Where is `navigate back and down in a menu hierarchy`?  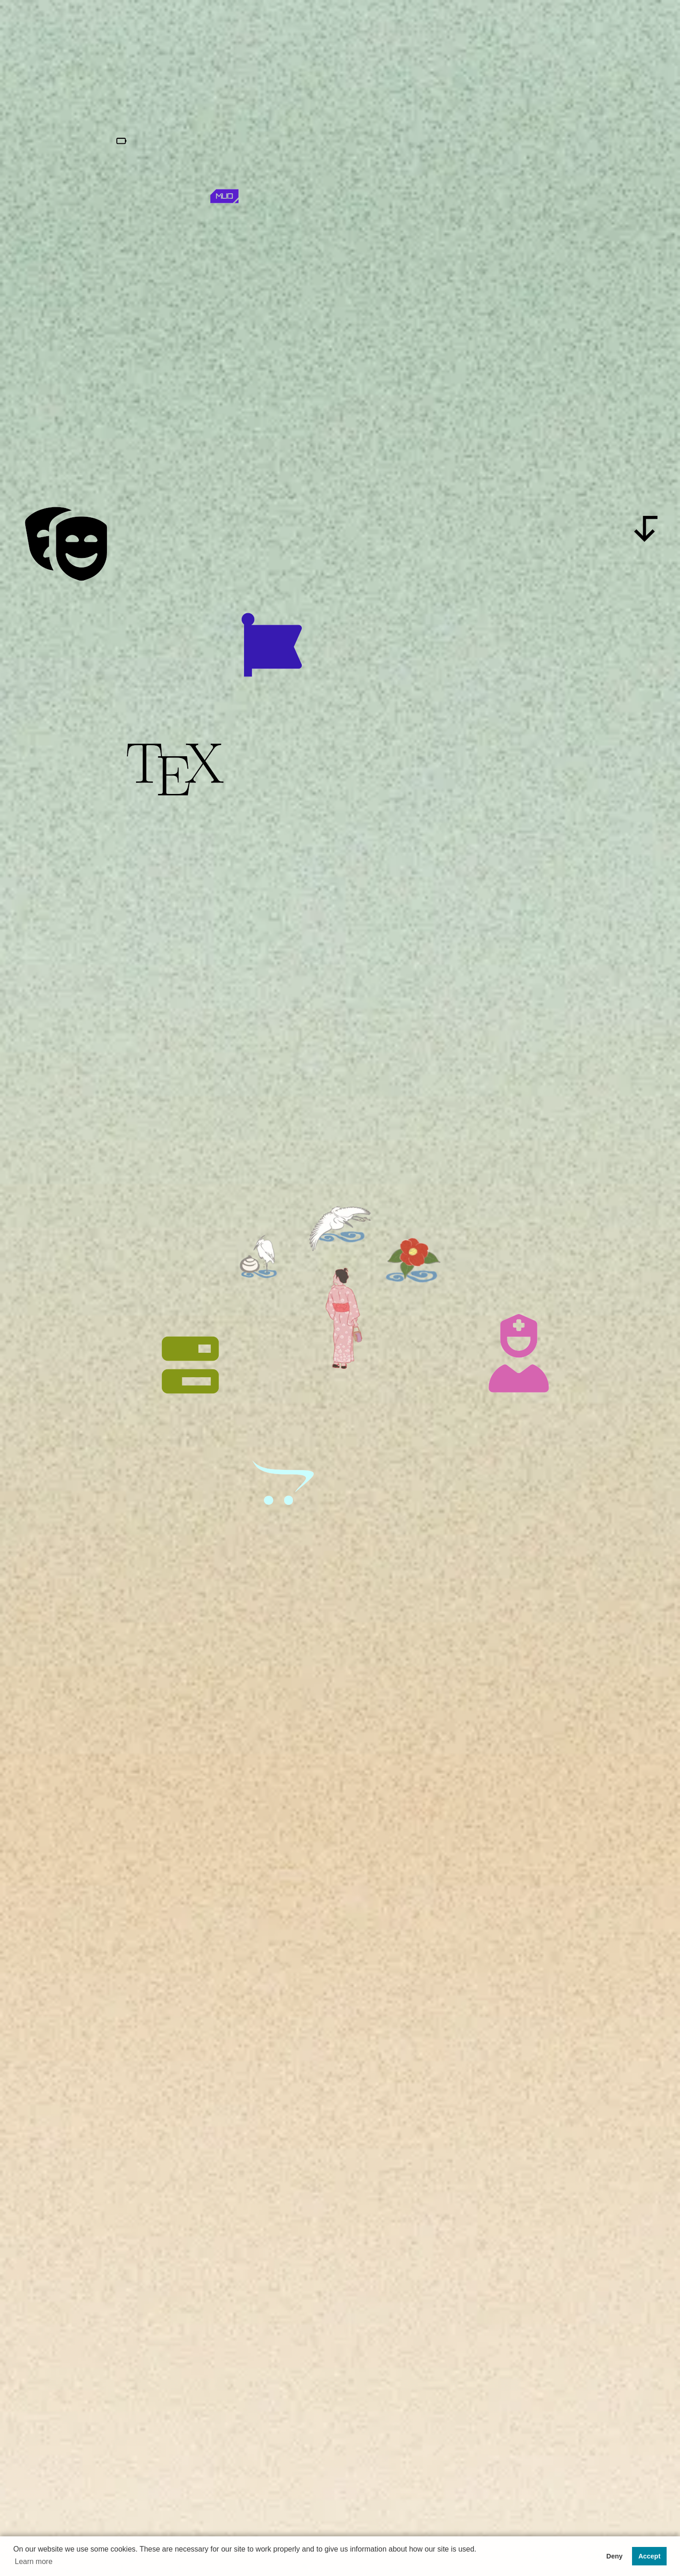
navigate back and down in a menu hierarchy is located at coordinates (646, 527).